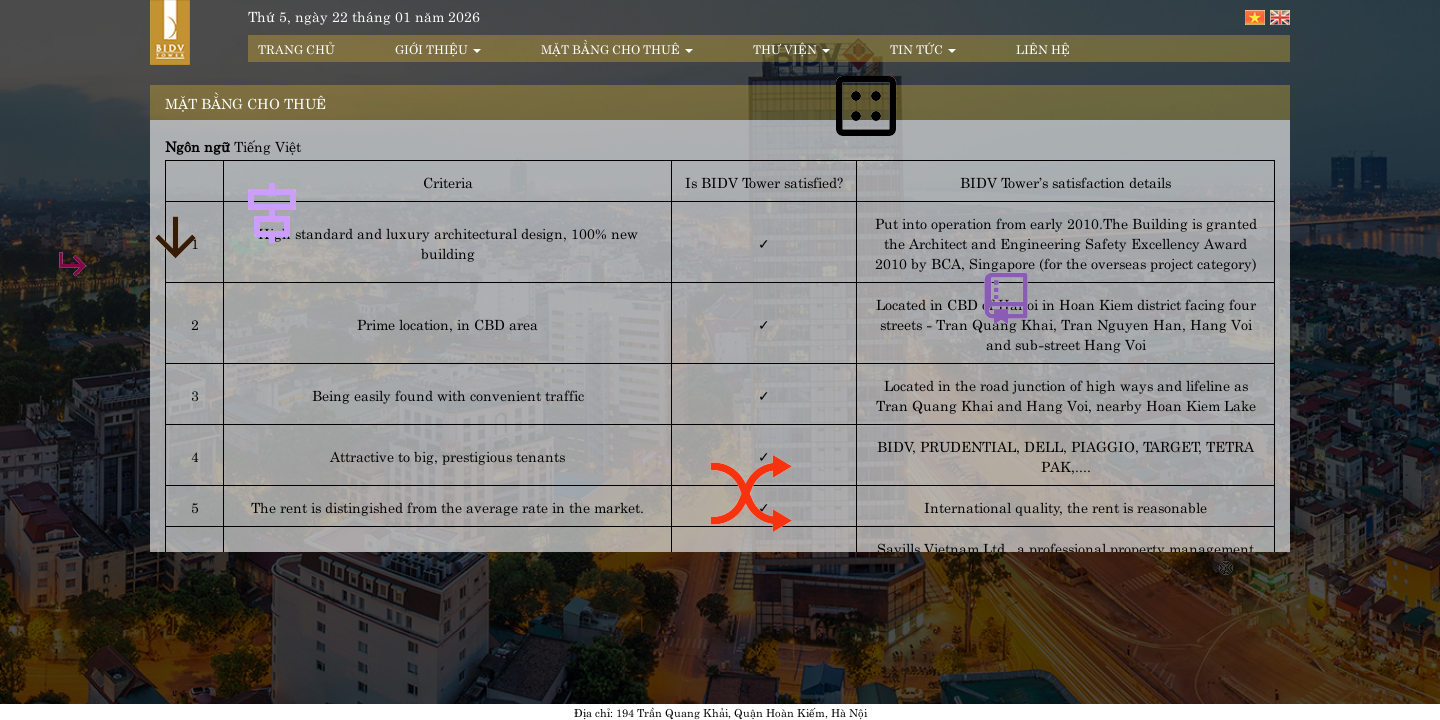  What do you see at coordinates (749, 493) in the screenshot?
I see `shuffle playback order` at bounding box center [749, 493].